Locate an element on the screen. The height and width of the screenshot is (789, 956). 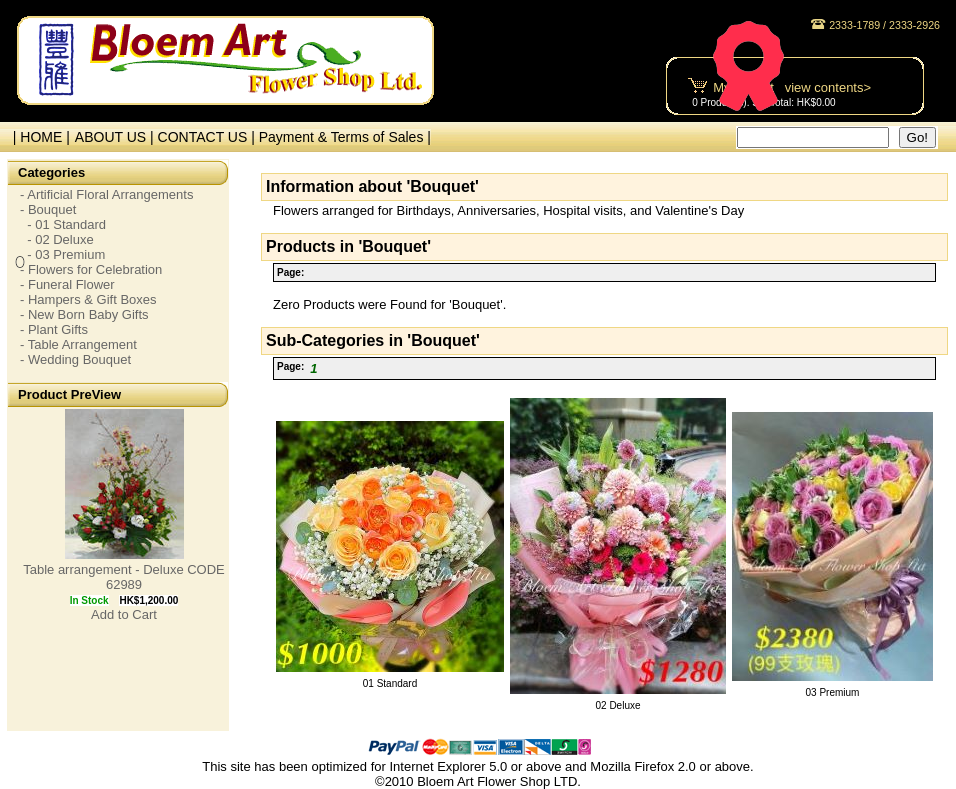
view achievements or awards is located at coordinates (748, 66).